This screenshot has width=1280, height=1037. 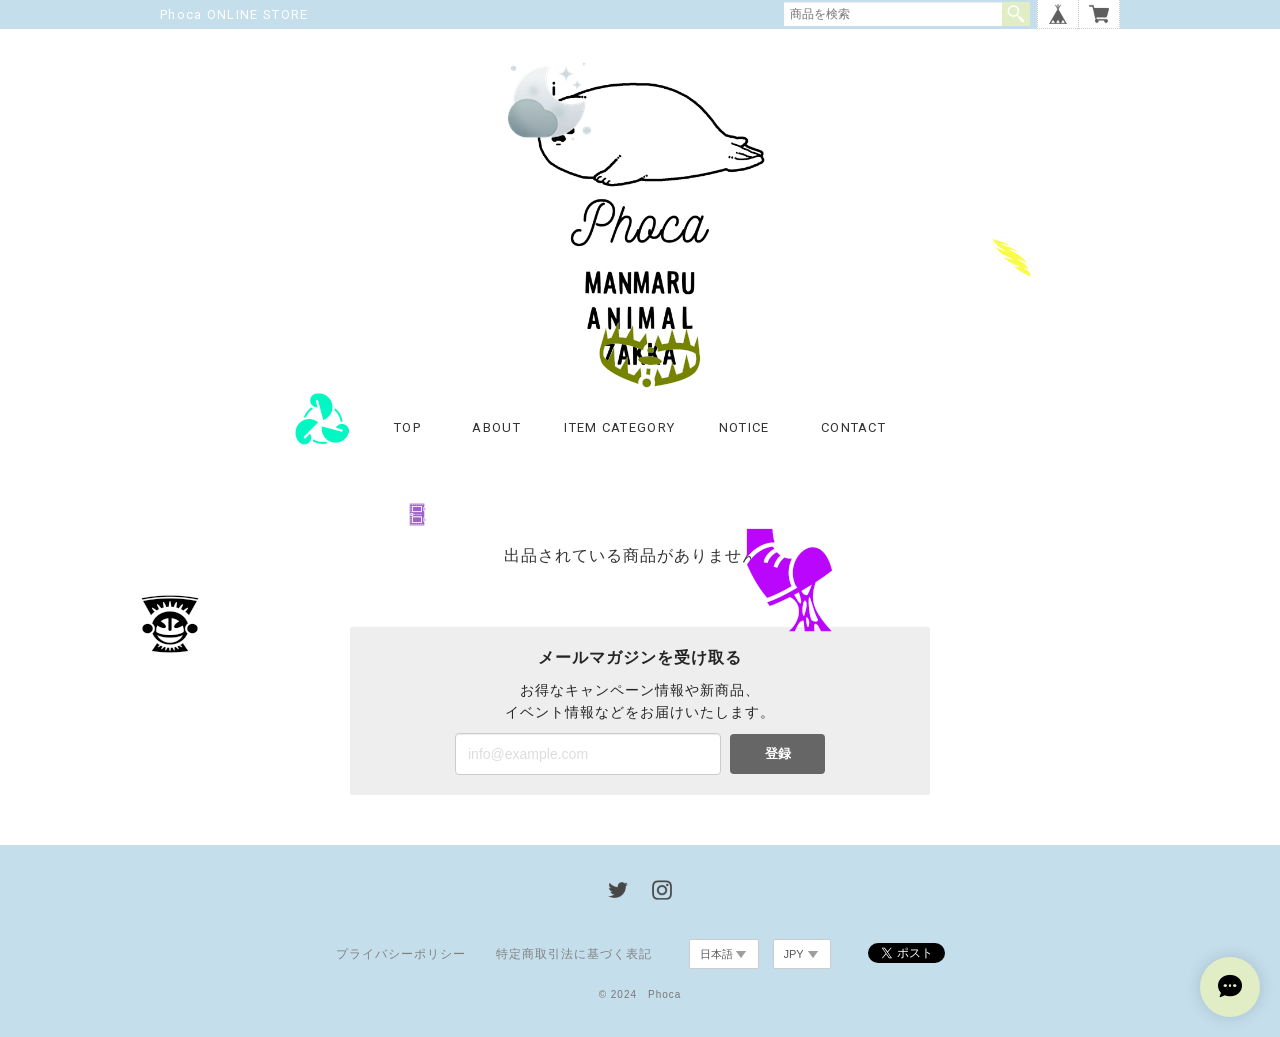 What do you see at coordinates (798, 580) in the screenshot?
I see `indicates a sticky or slowed movement status effect` at bounding box center [798, 580].